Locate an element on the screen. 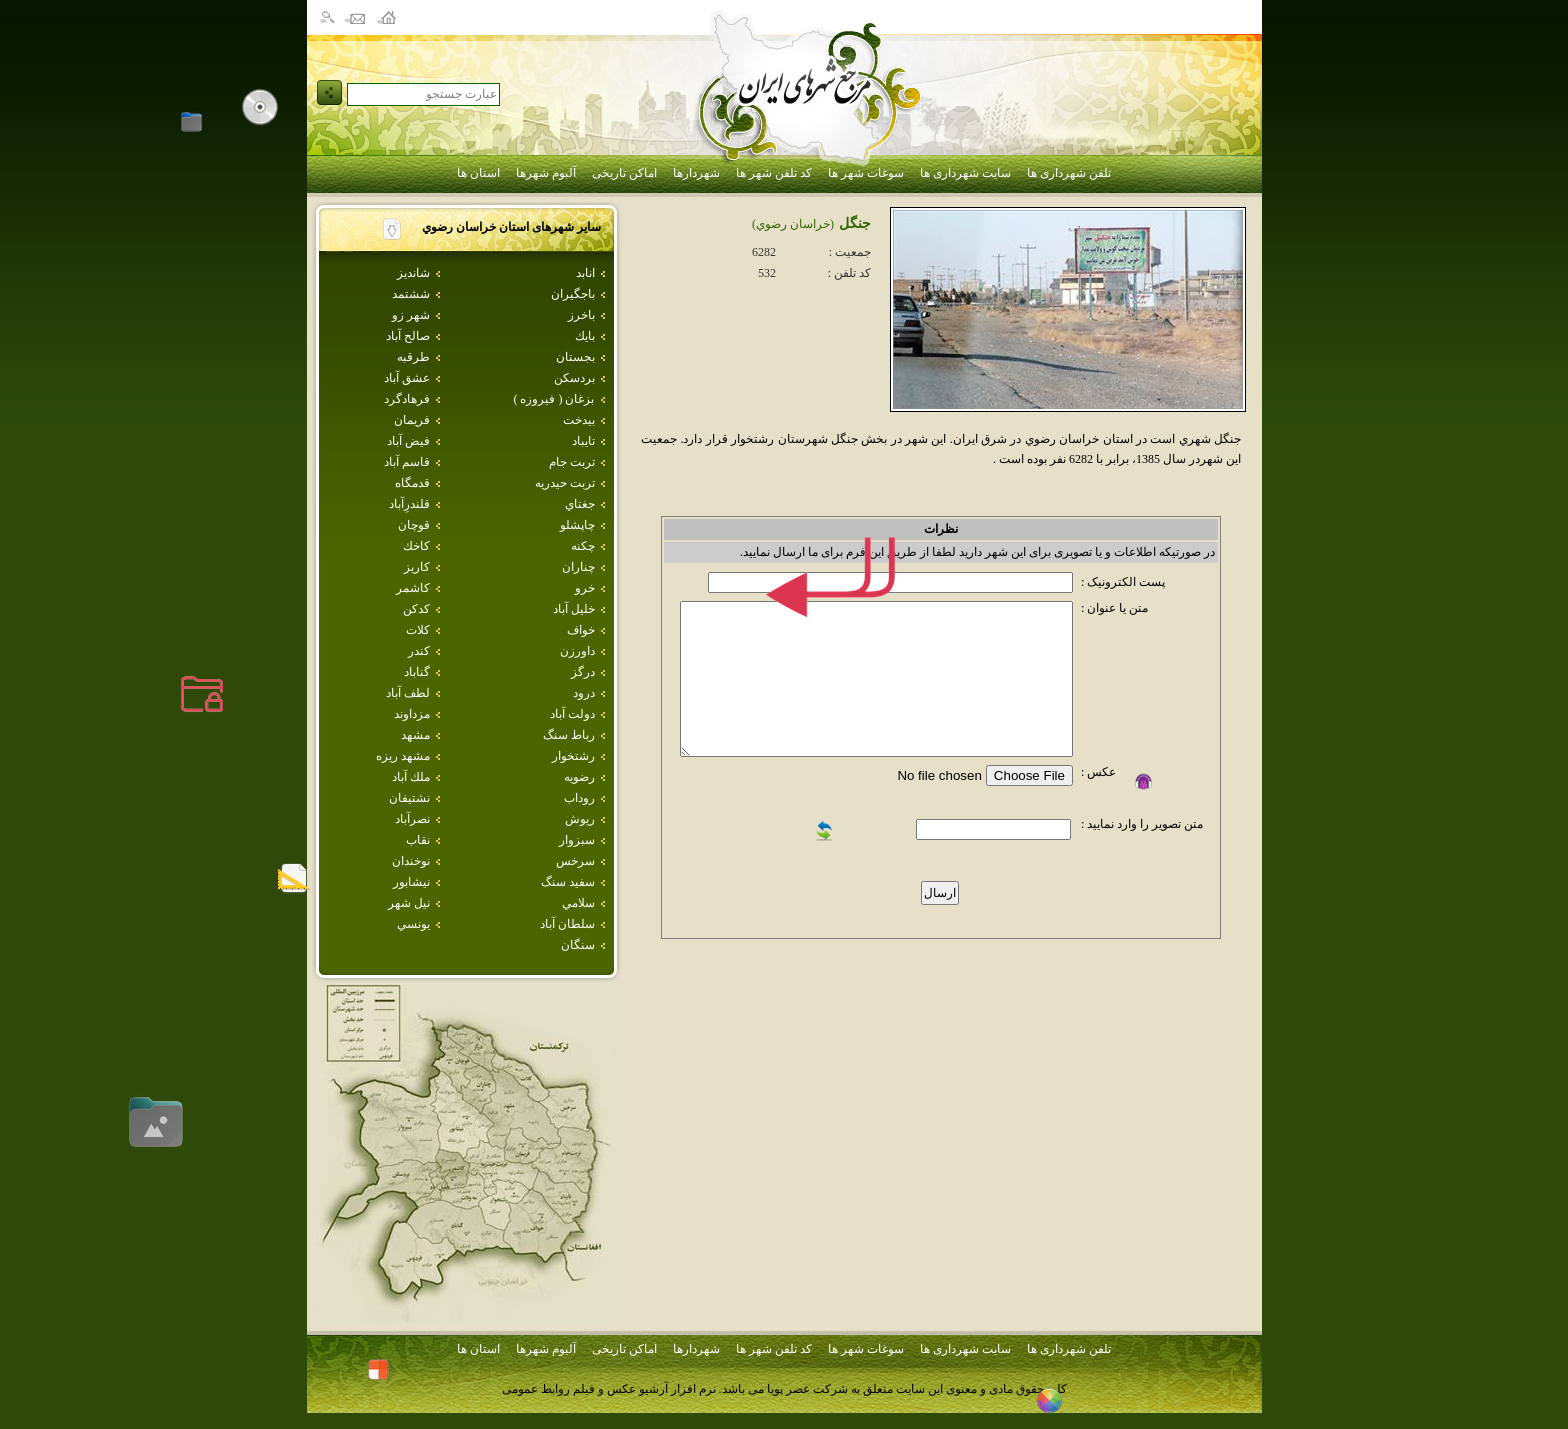 The width and height of the screenshot is (1568, 1429). configure page layout and formatting options is located at coordinates (294, 878).